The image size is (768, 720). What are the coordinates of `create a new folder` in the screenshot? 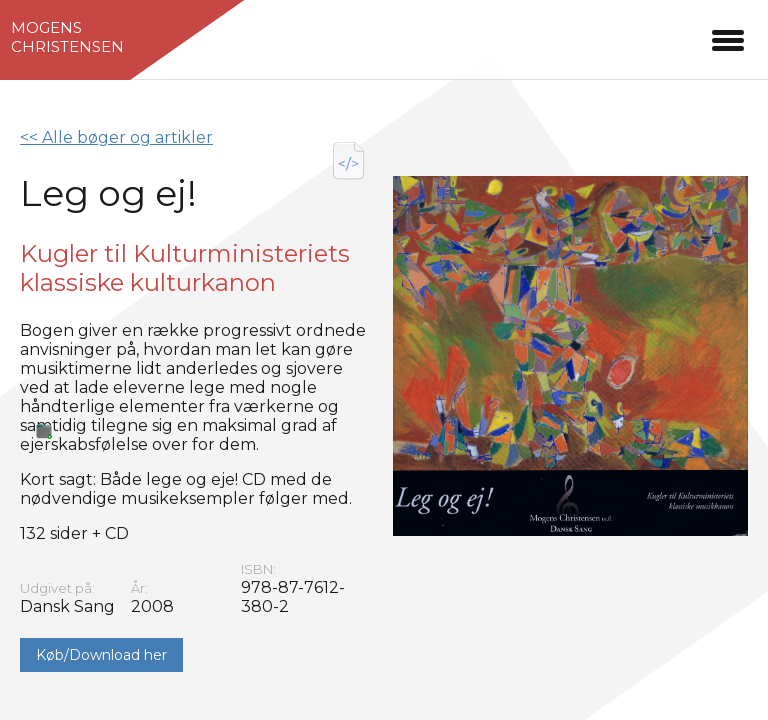 It's located at (44, 431).